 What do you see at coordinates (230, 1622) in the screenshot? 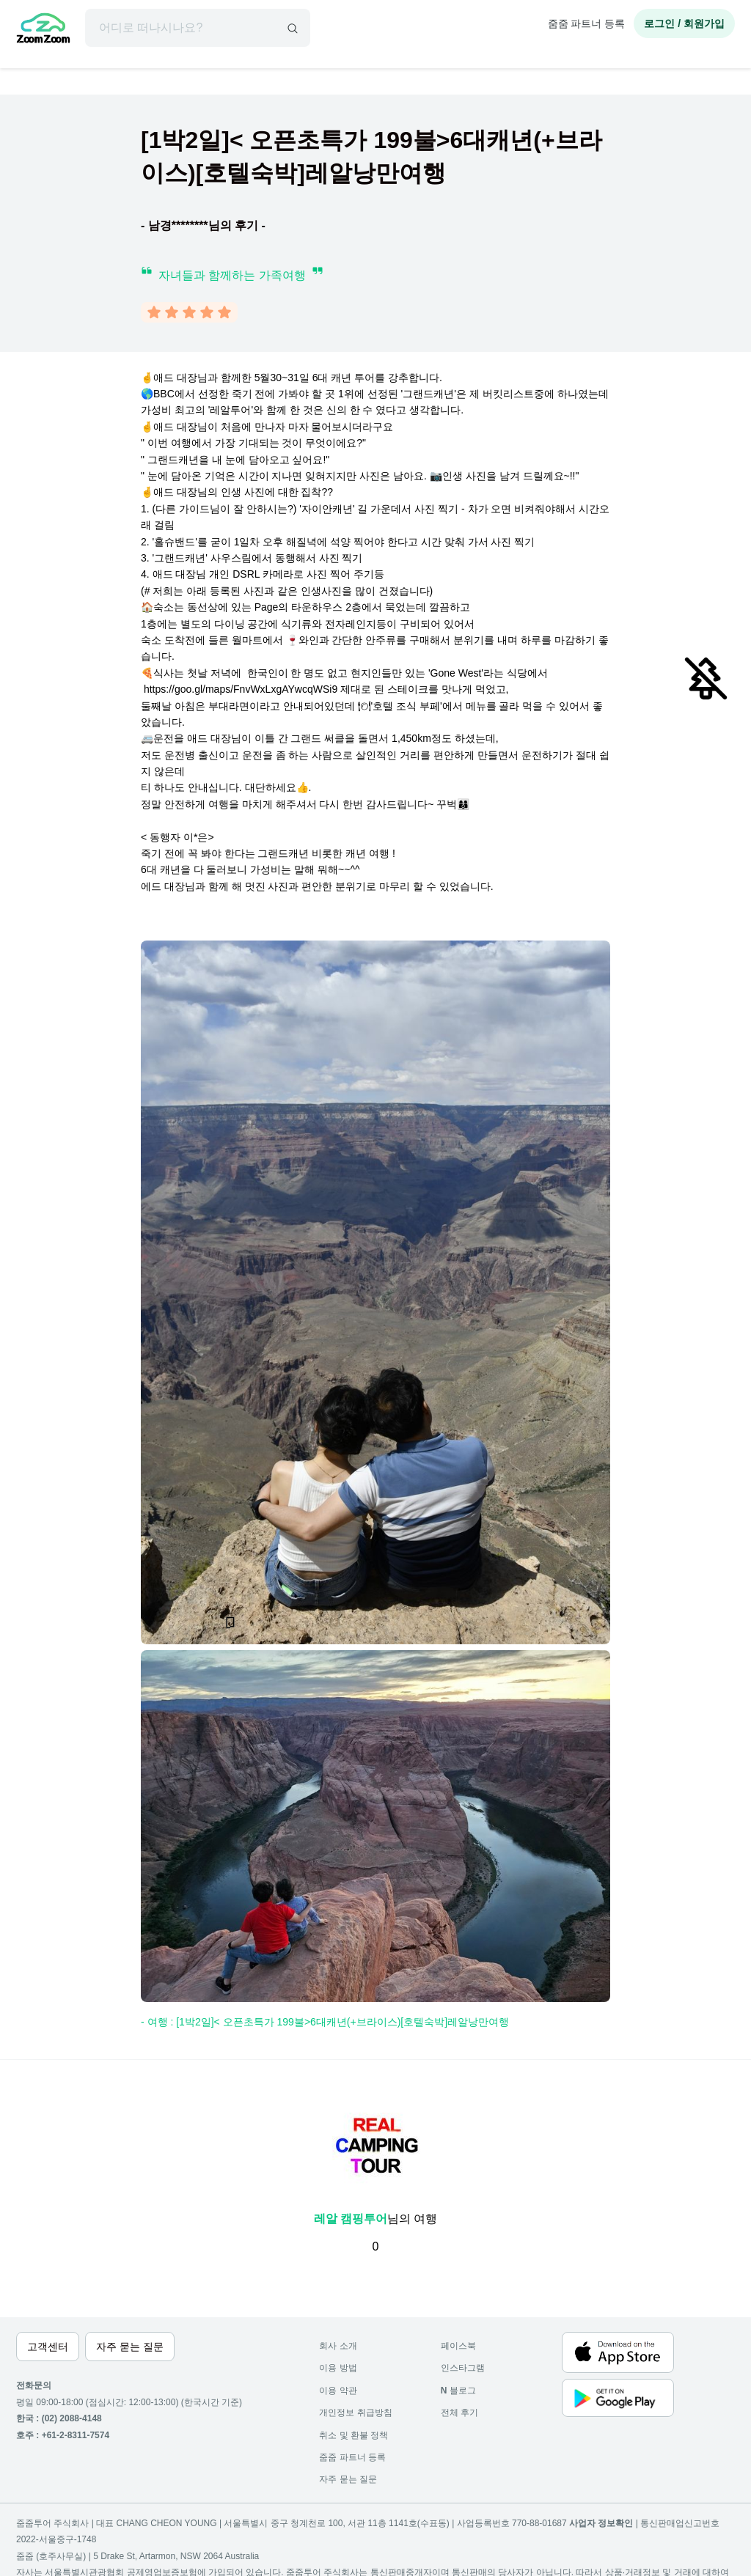
I see `pagekit CMS brand logo` at bounding box center [230, 1622].